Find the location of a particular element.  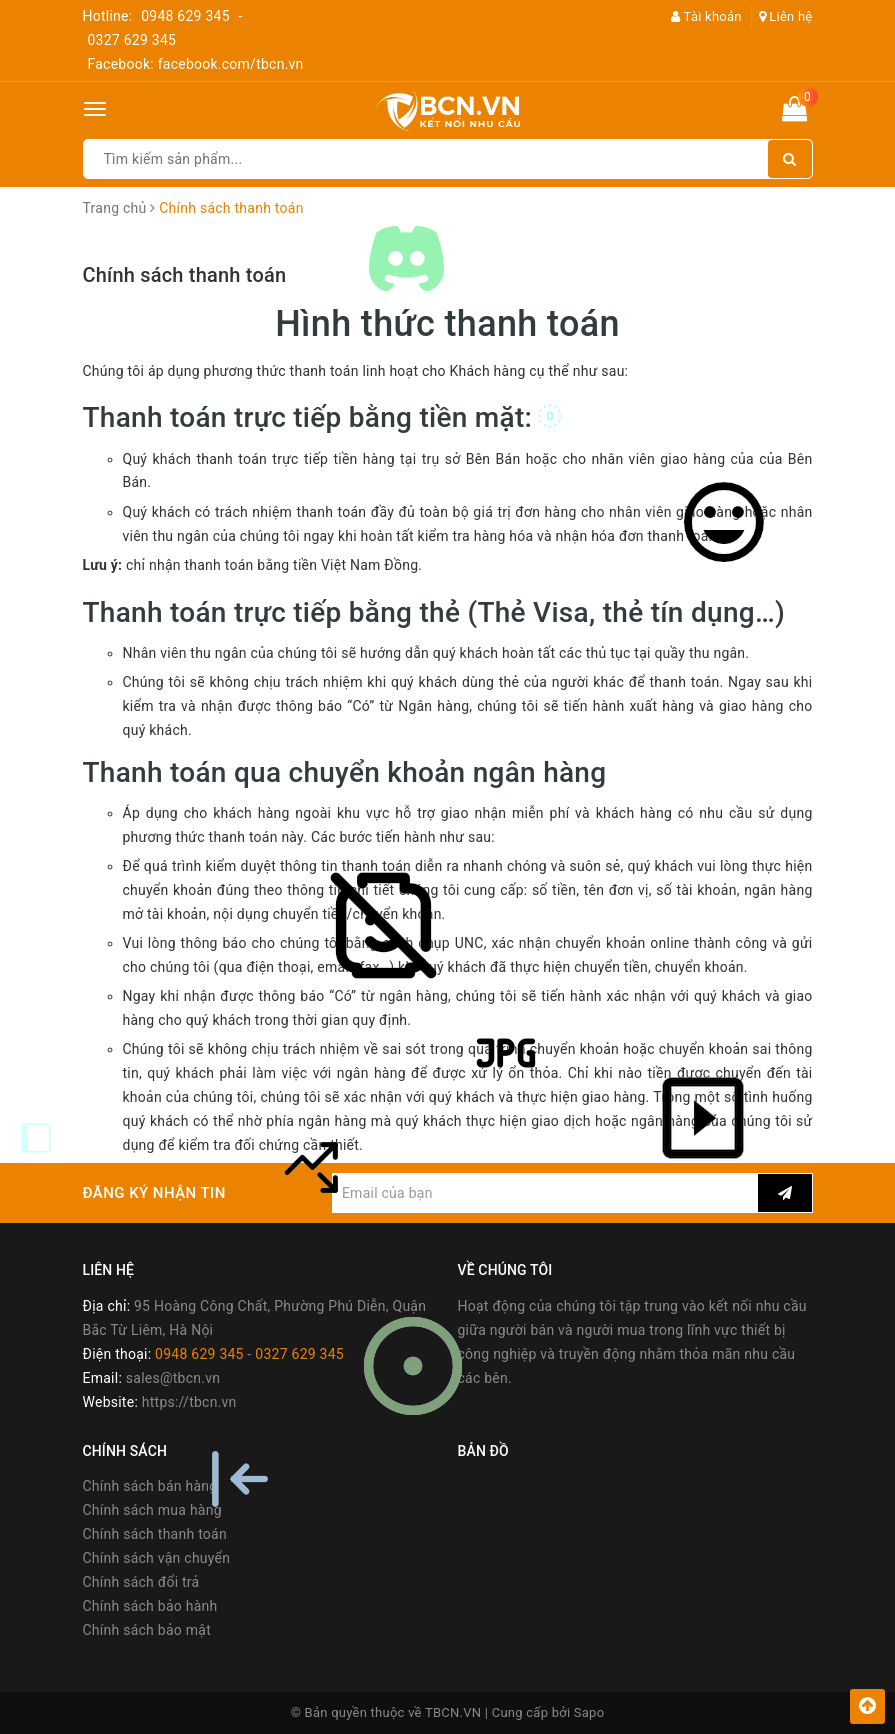

collapse sidebar or panel is located at coordinates (240, 1479).